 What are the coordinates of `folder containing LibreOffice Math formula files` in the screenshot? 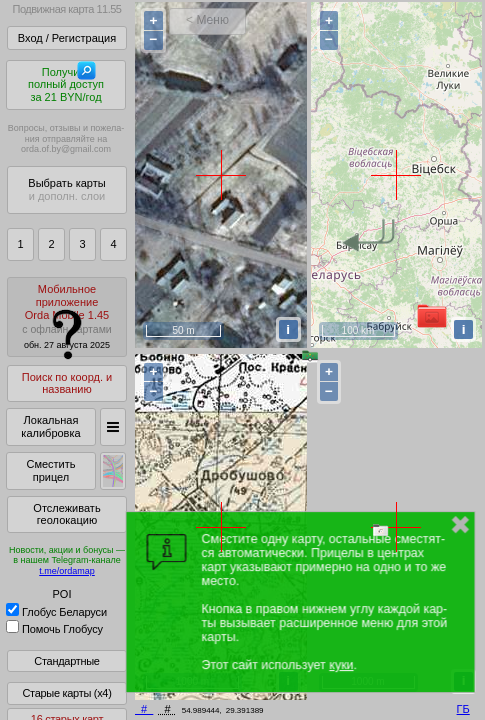 It's located at (380, 530).